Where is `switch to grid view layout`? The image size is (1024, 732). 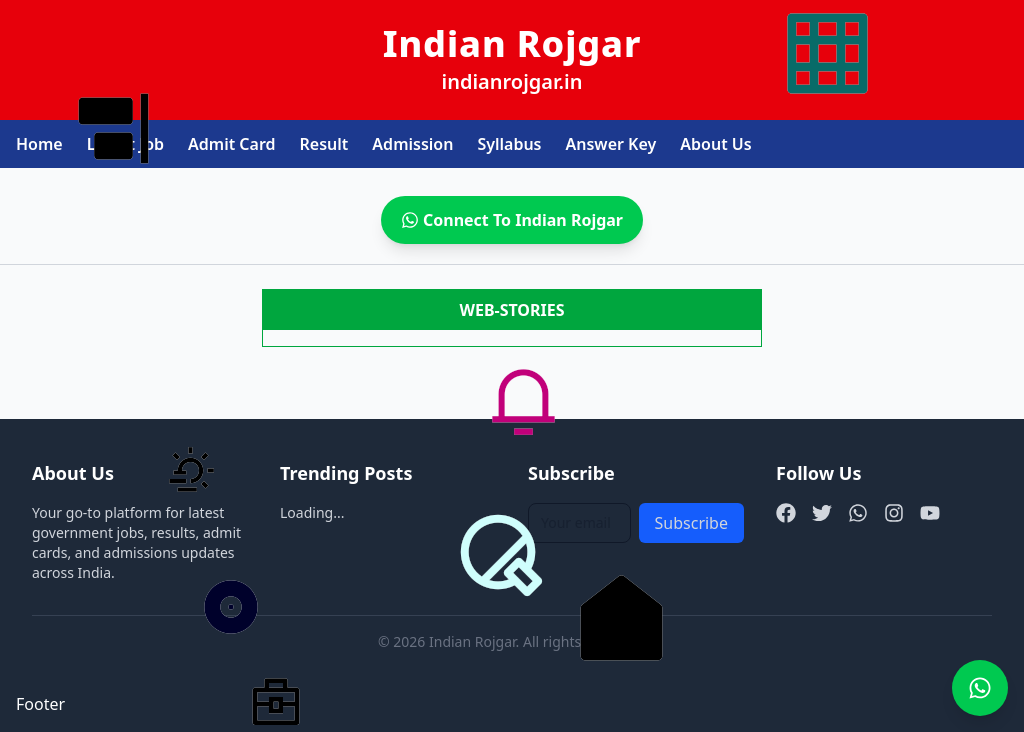 switch to grid view layout is located at coordinates (827, 53).